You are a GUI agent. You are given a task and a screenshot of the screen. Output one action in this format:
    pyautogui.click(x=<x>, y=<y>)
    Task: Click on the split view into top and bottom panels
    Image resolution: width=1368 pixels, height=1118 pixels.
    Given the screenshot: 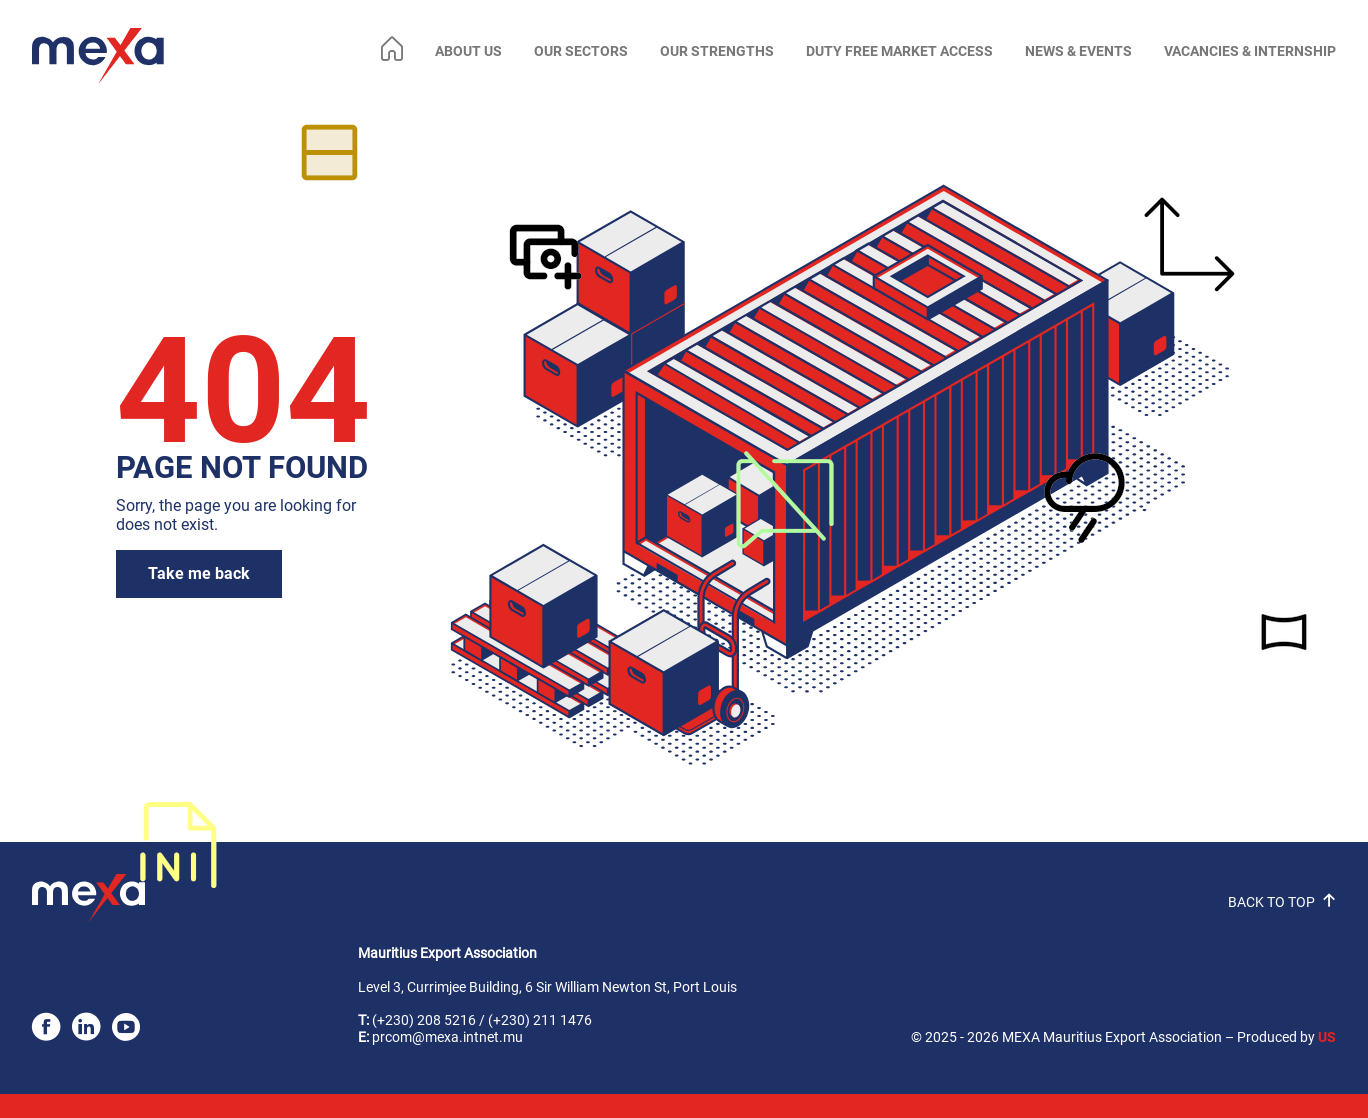 What is the action you would take?
    pyautogui.click(x=329, y=152)
    